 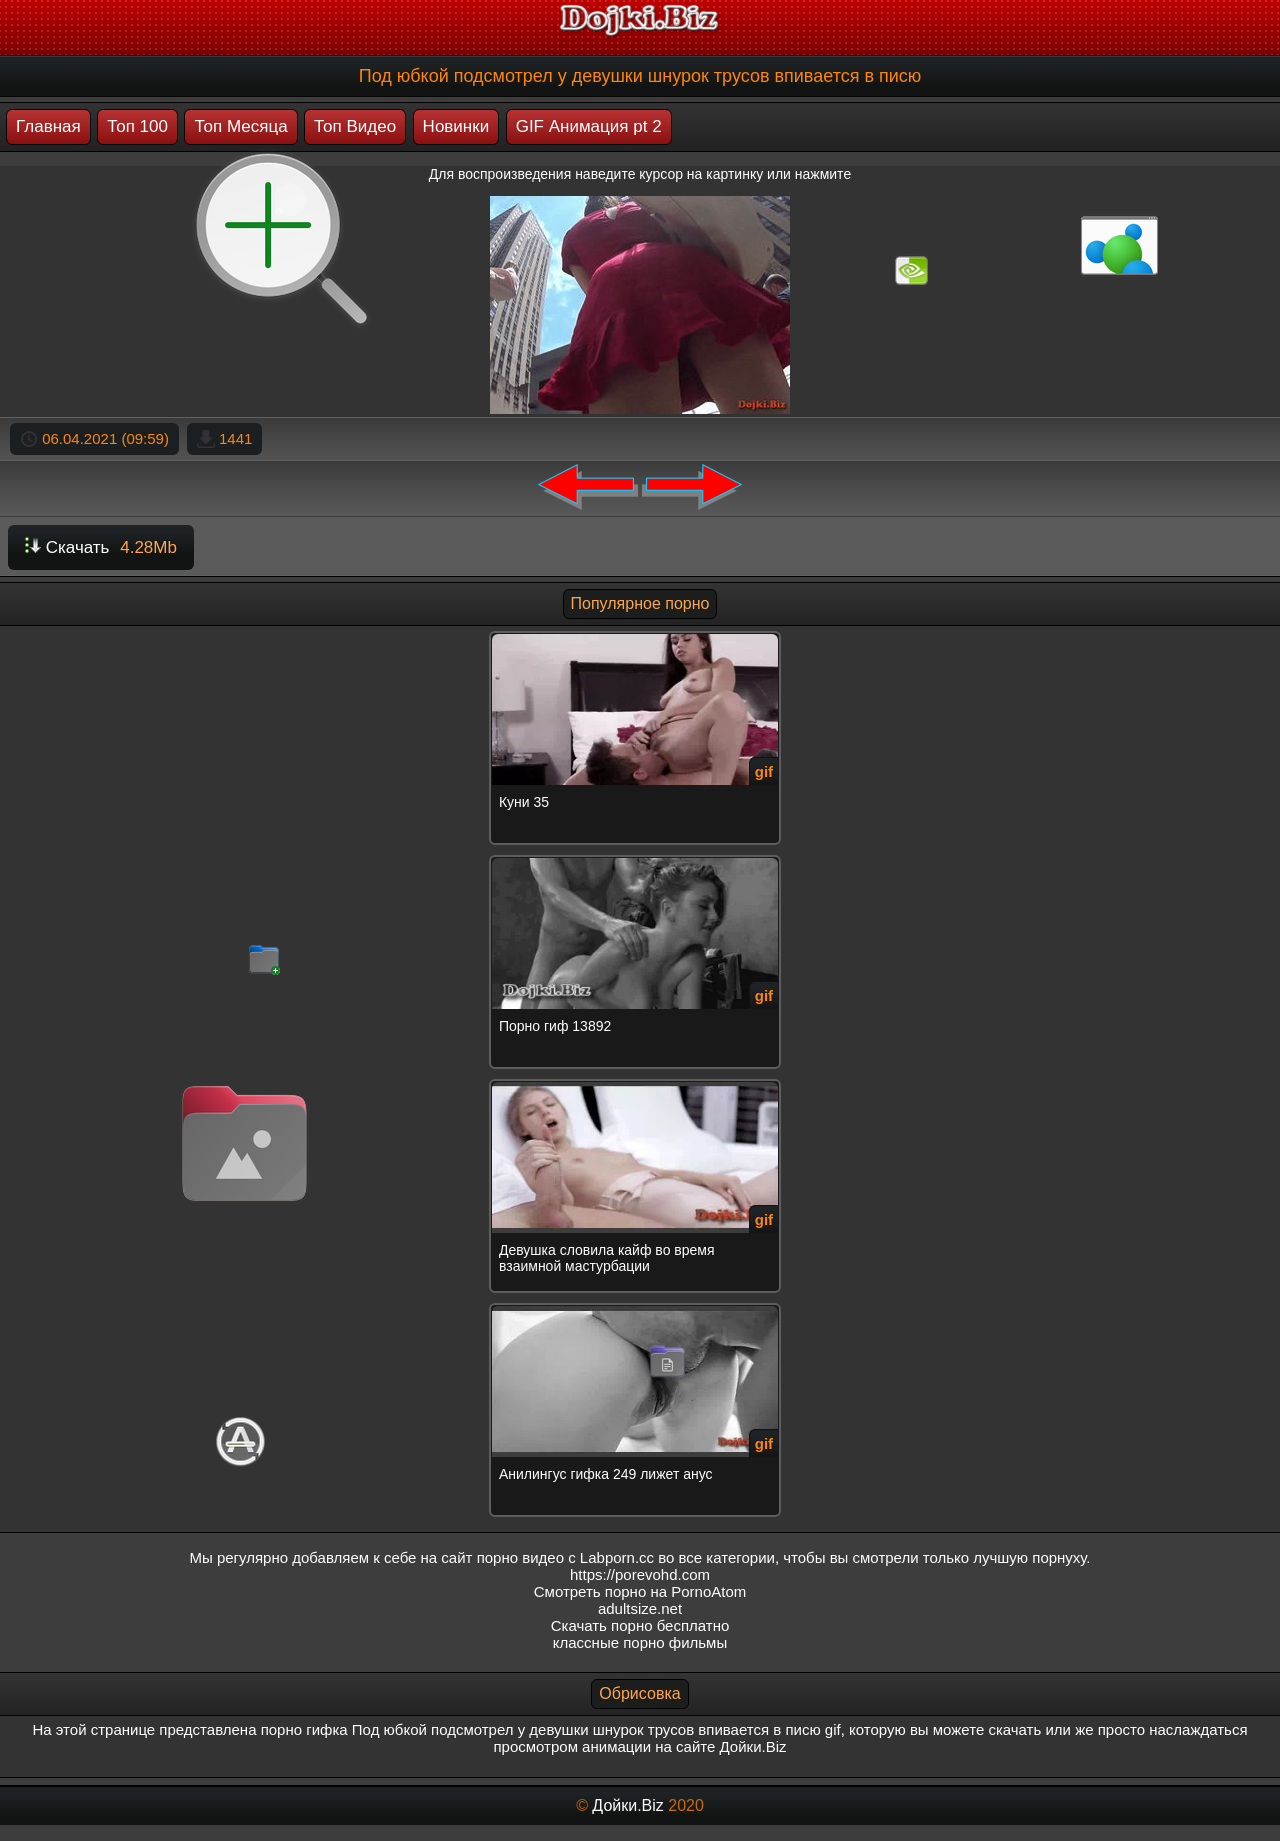 I want to click on open your documents folder, so click(x=667, y=1360).